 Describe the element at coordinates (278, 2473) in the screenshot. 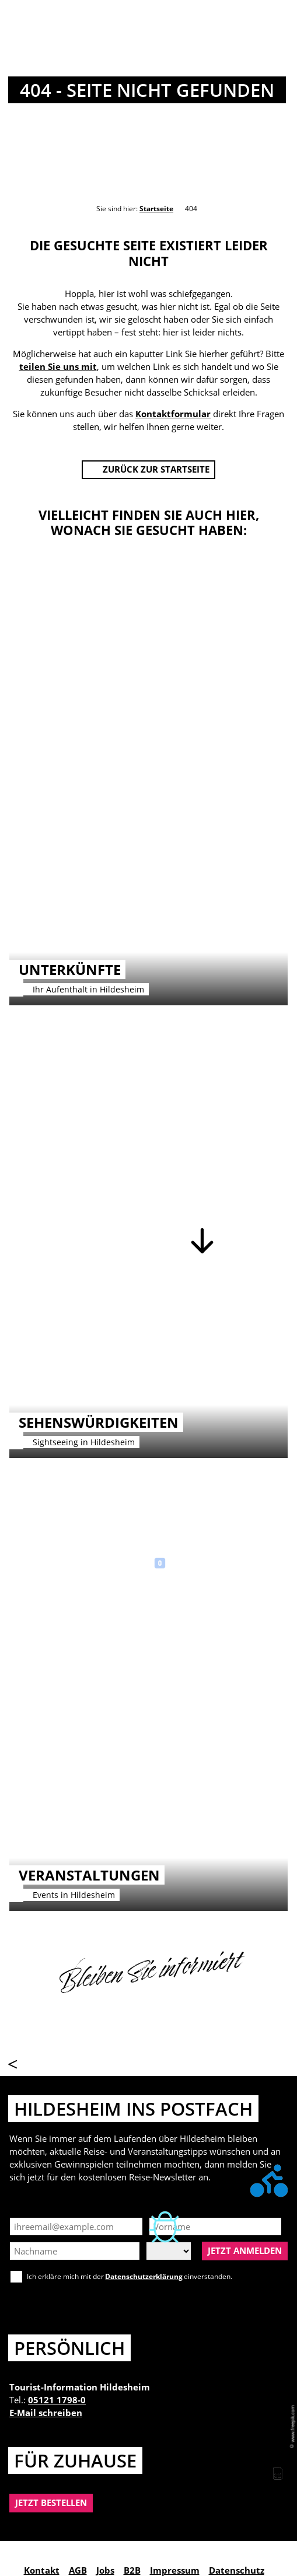

I see `manage sim card settings` at that location.